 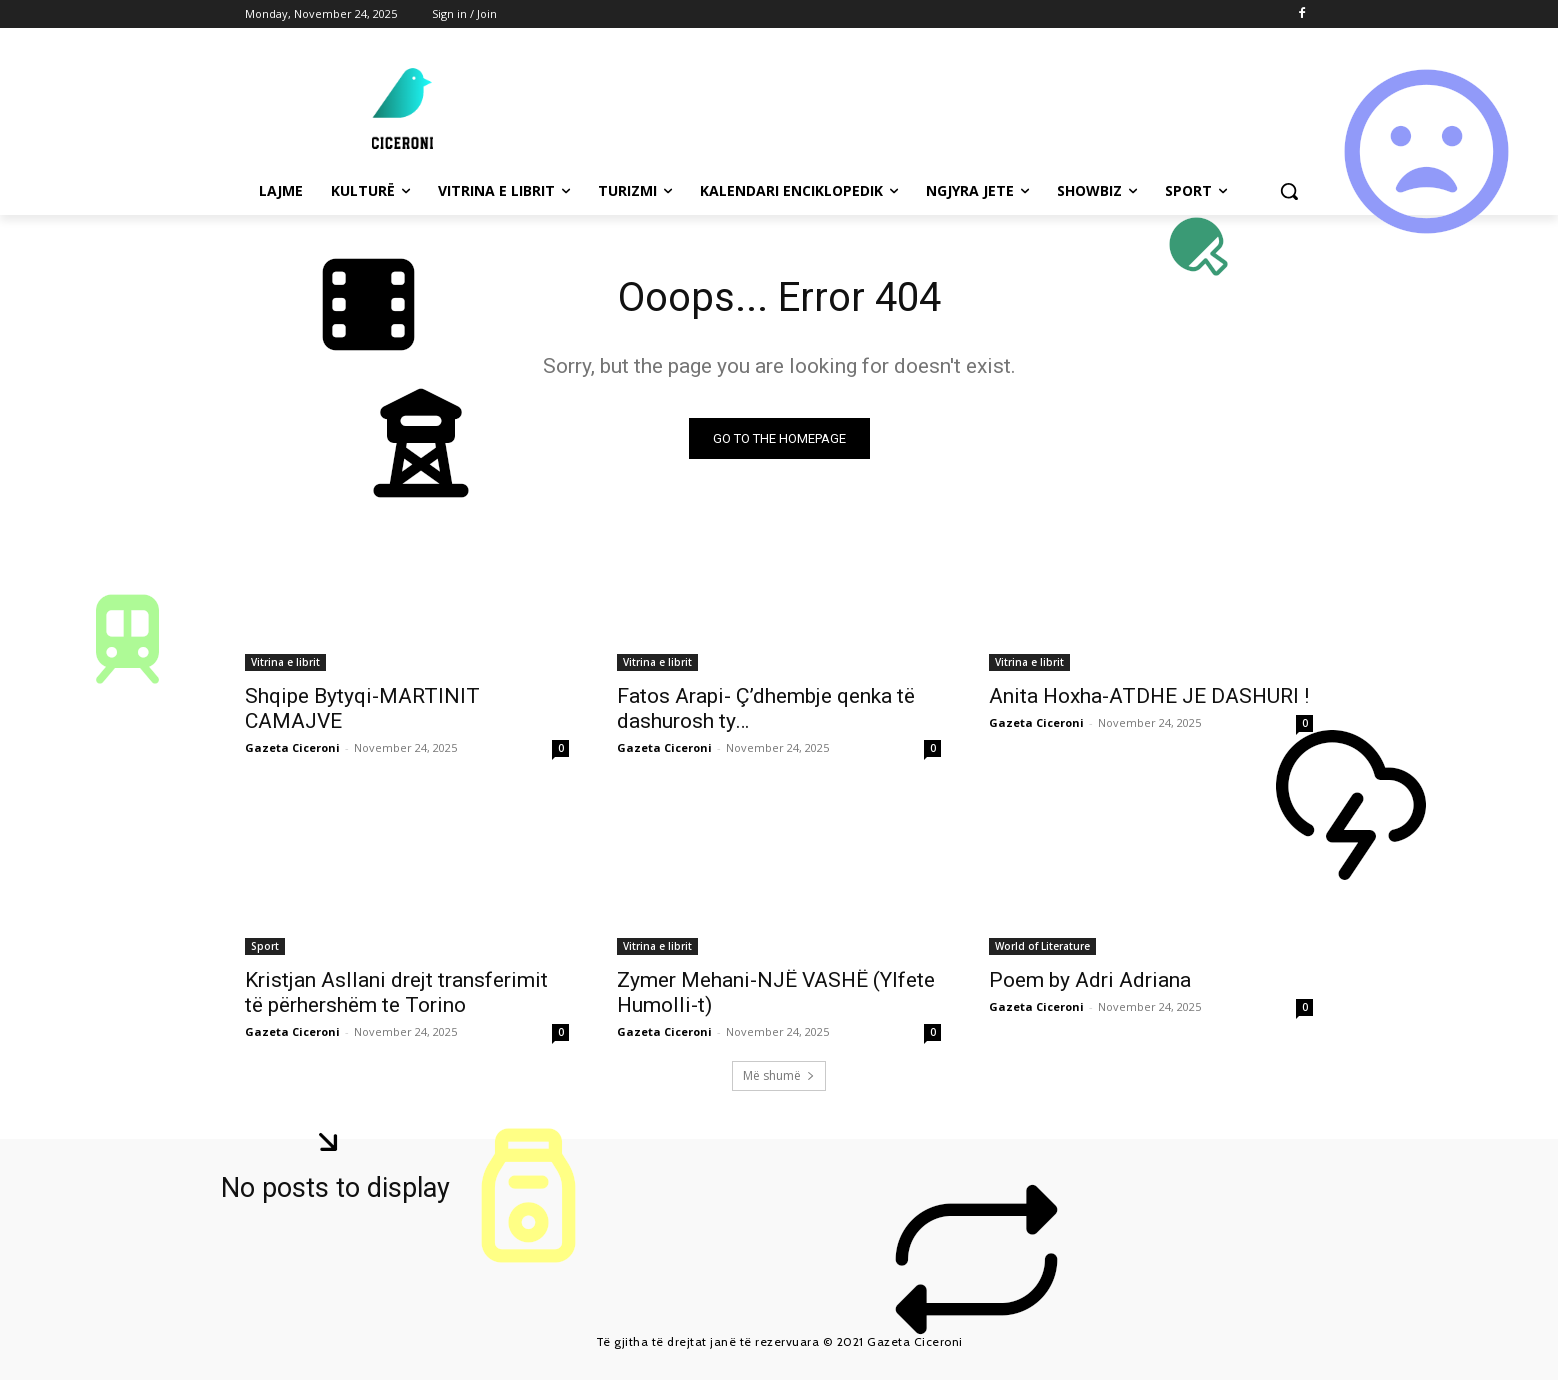 I want to click on access subway or metro transit information, so click(x=127, y=636).